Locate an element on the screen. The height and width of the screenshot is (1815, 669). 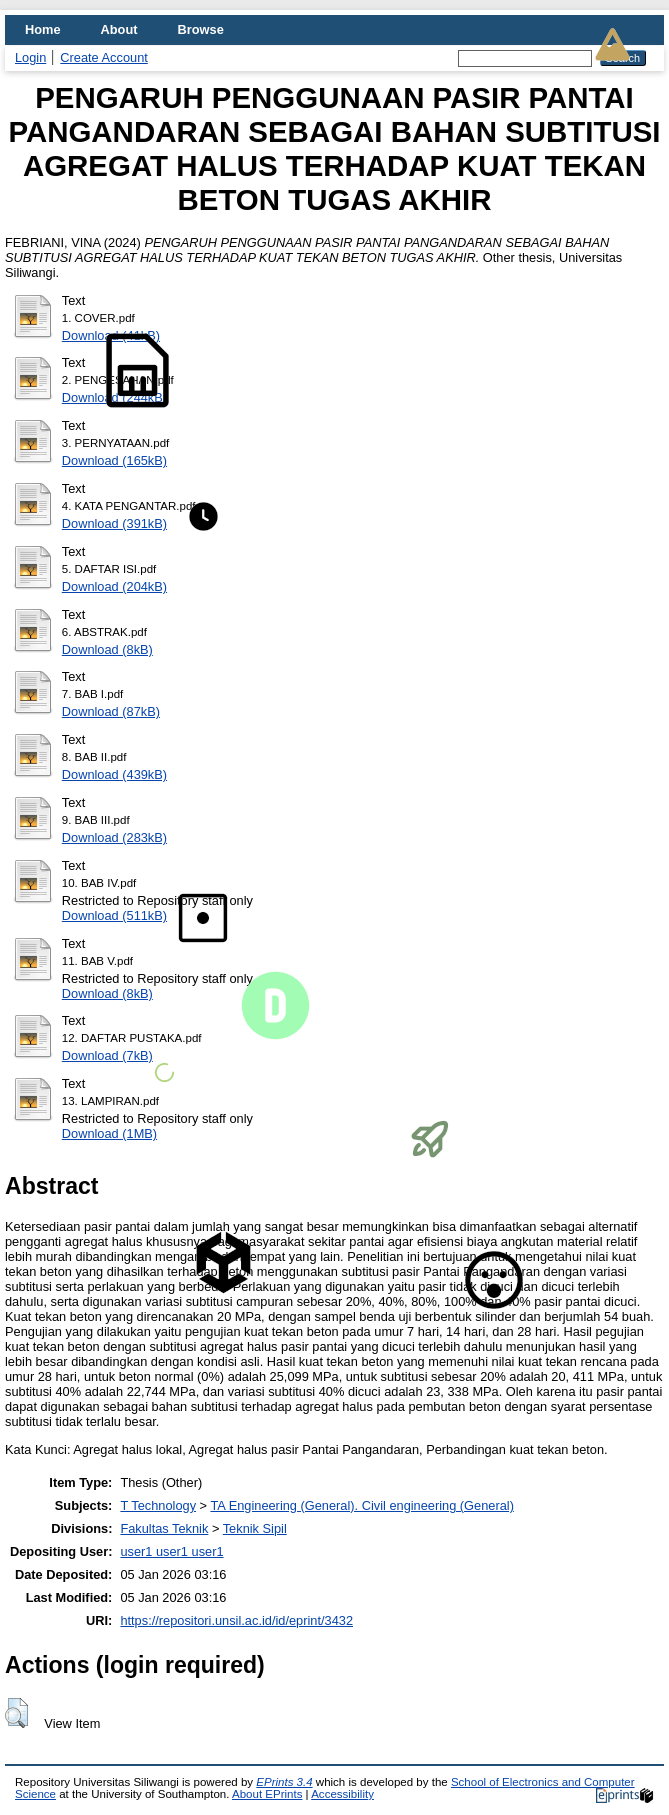
indicates a "D" grade or rating is located at coordinates (275, 1005).